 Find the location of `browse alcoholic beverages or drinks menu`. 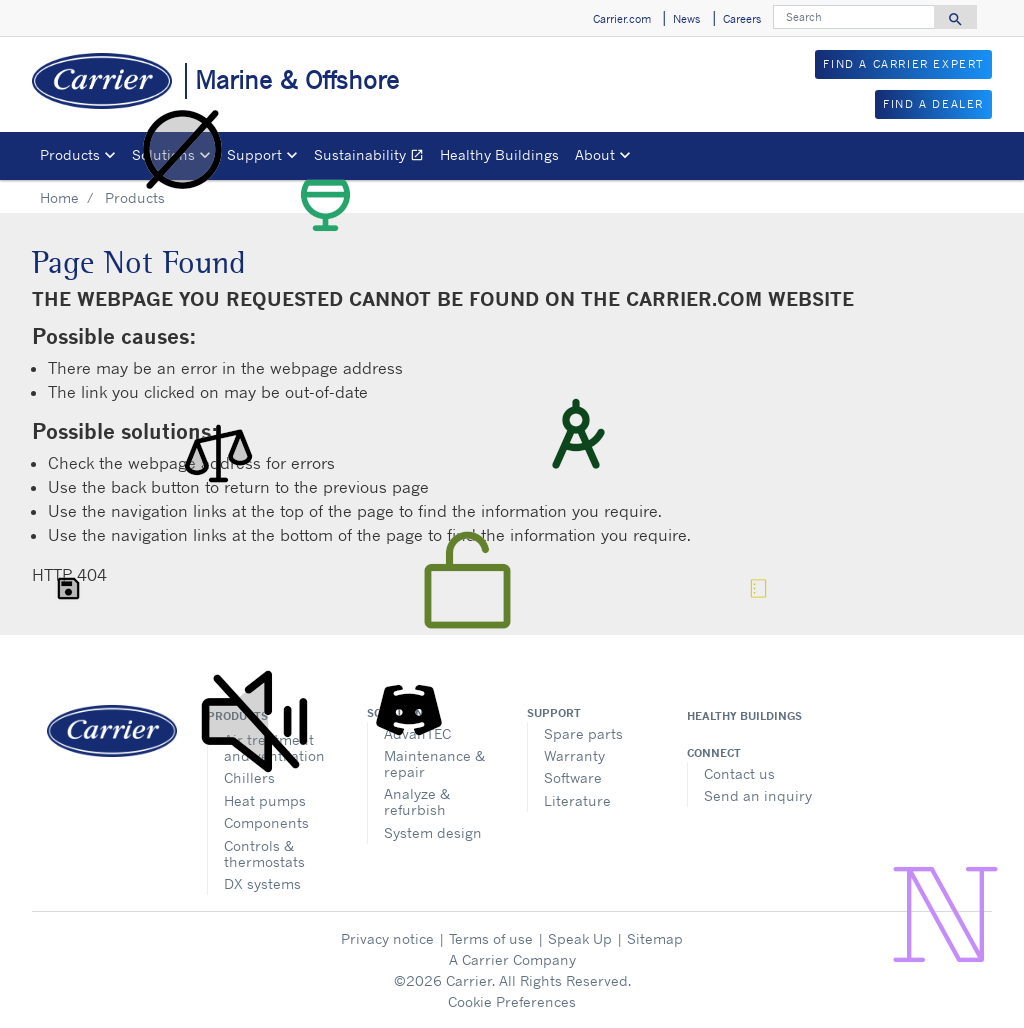

browse alcoholic beverages or drinks menu is located at coordinates (325, 204).